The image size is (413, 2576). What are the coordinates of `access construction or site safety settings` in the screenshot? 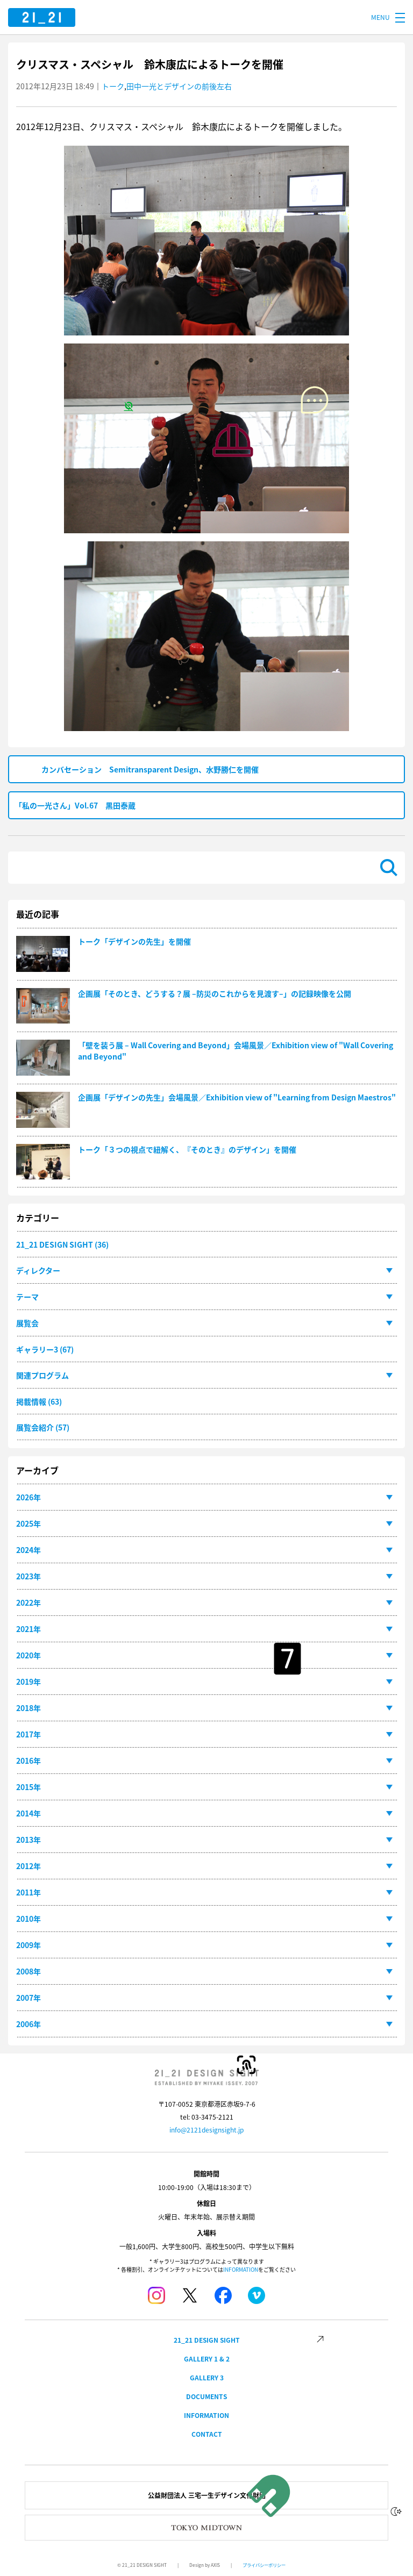 It's located at (233, 442).